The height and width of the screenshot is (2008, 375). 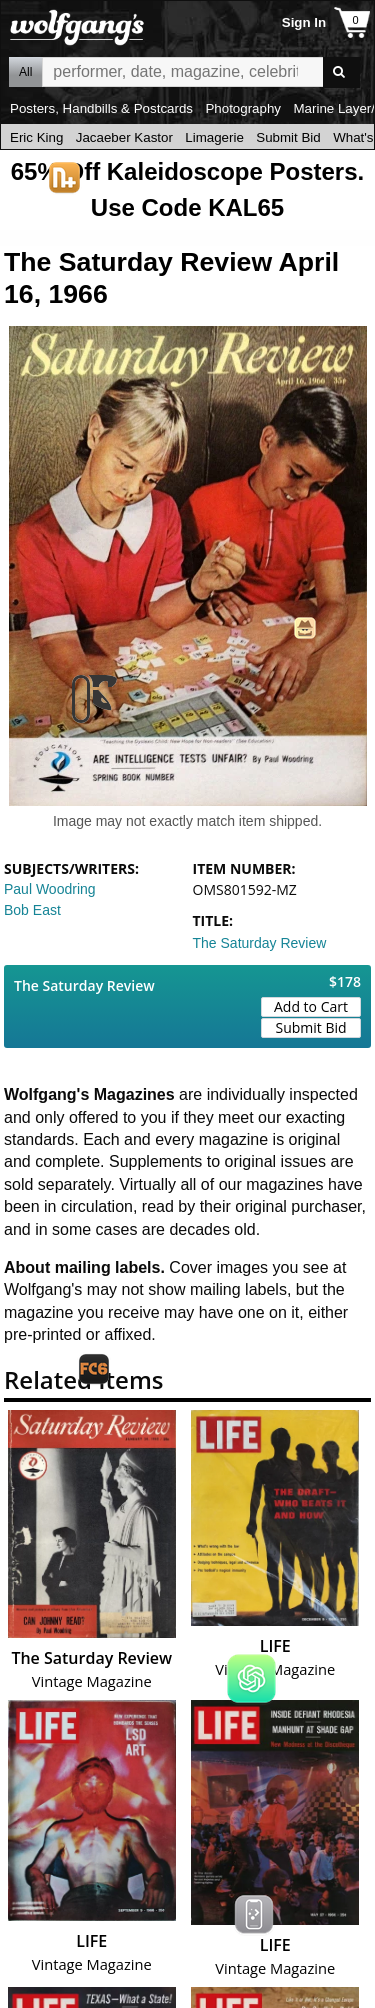 I want to click on configure kde connect settings, so click(x=254, y=1915).